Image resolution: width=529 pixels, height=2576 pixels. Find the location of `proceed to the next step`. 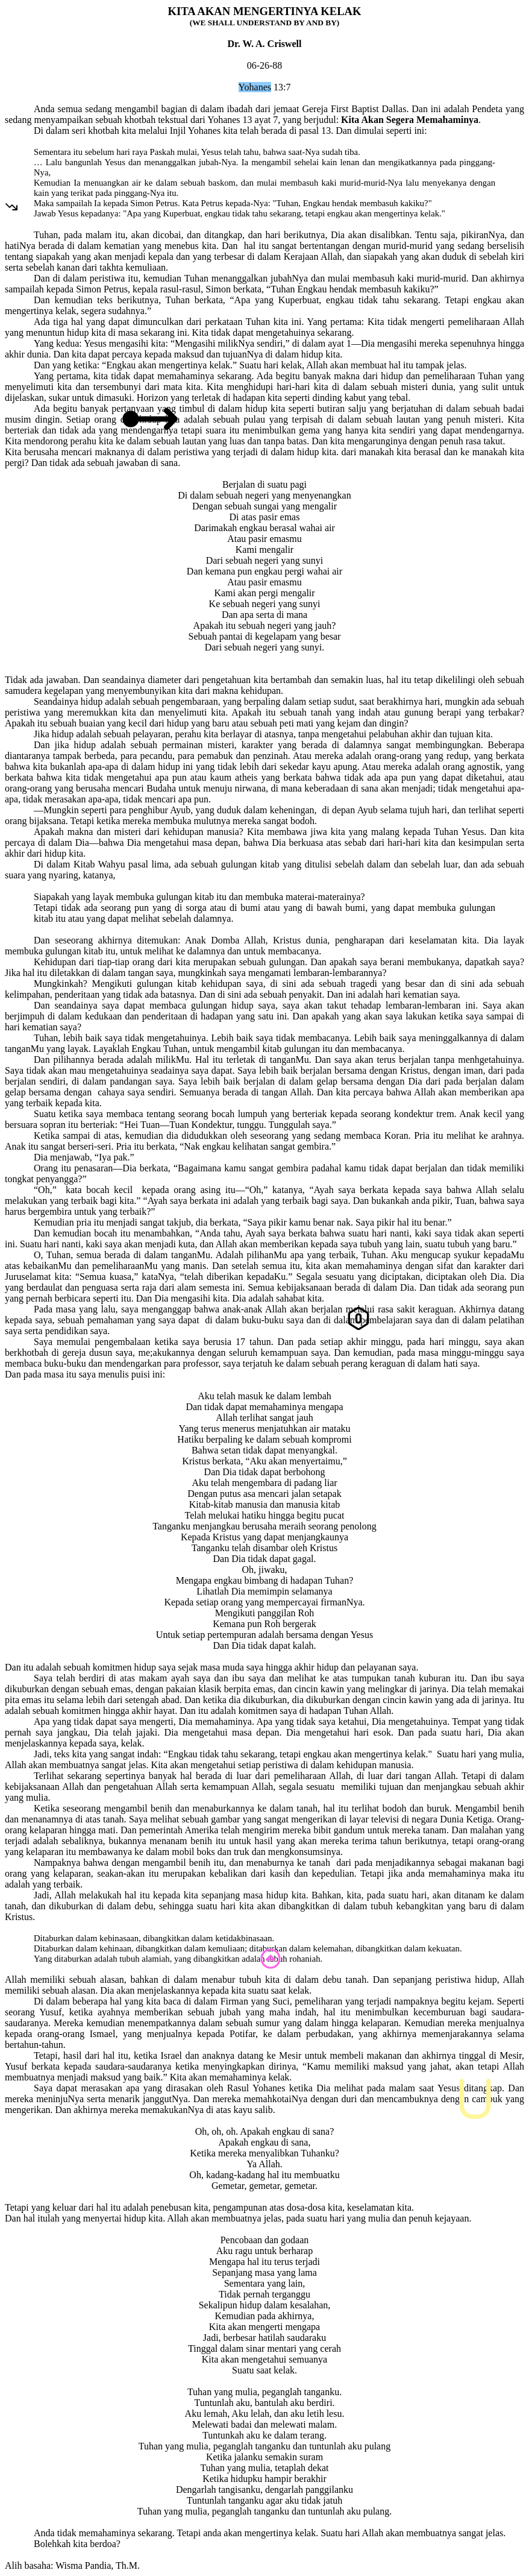

proceed to the next step is located at coordinates (150, 419).